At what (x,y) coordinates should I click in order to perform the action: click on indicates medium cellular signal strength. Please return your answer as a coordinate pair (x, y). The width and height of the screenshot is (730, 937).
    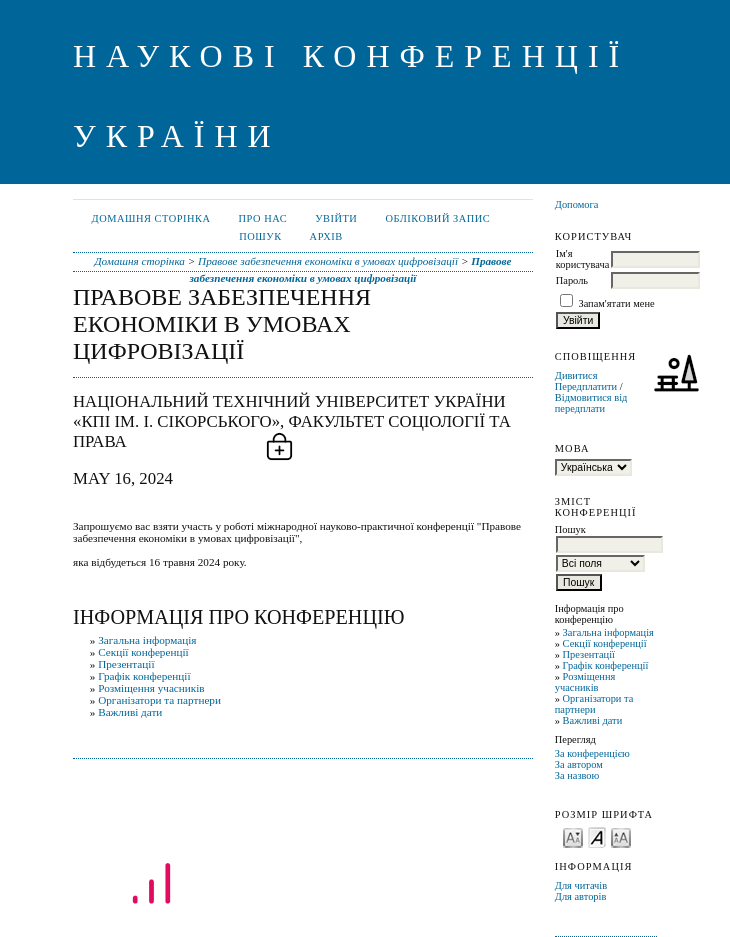
    Looking at the image, I should click on (171, 872).